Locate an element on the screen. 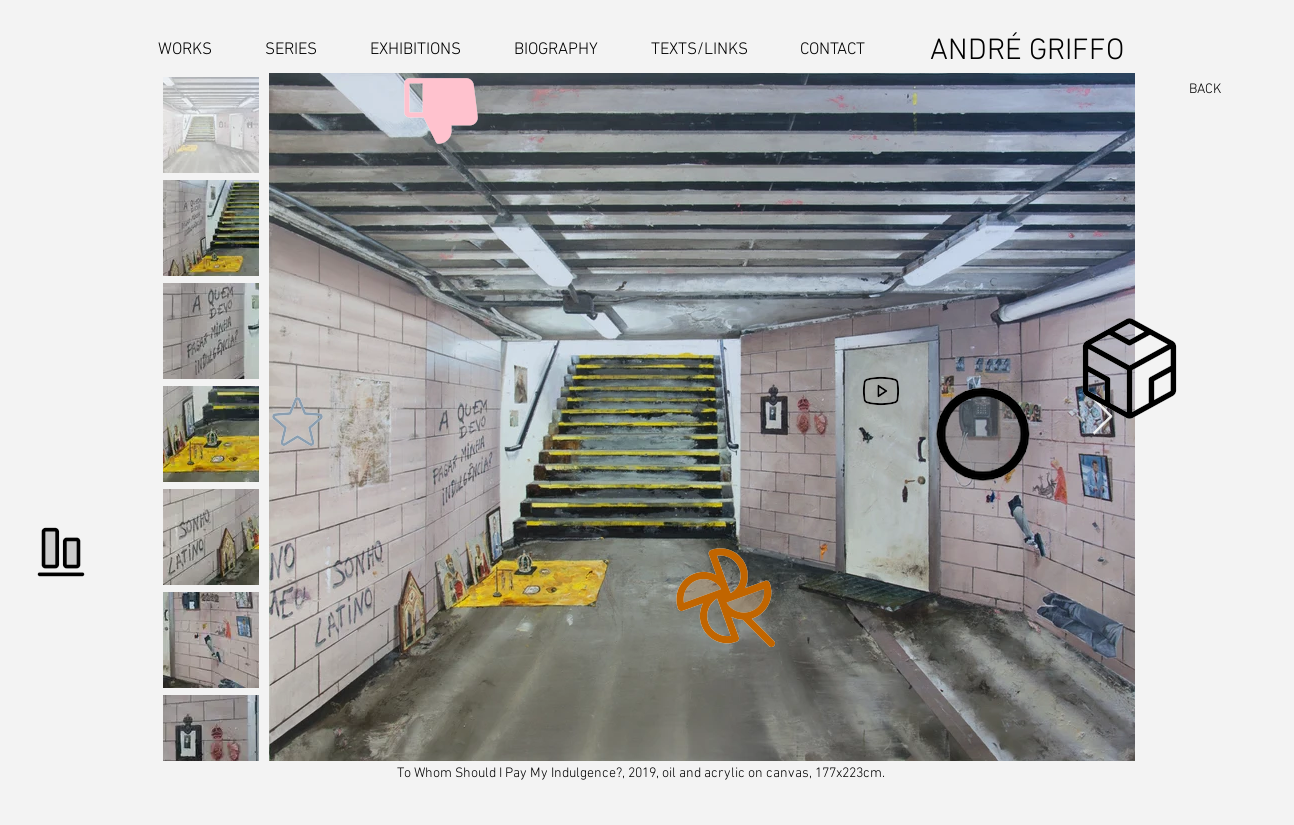 The height and width of the screenshot is (825, 1294). decorative or playful element indicating a fun feature is located at coordinates (727, 599).